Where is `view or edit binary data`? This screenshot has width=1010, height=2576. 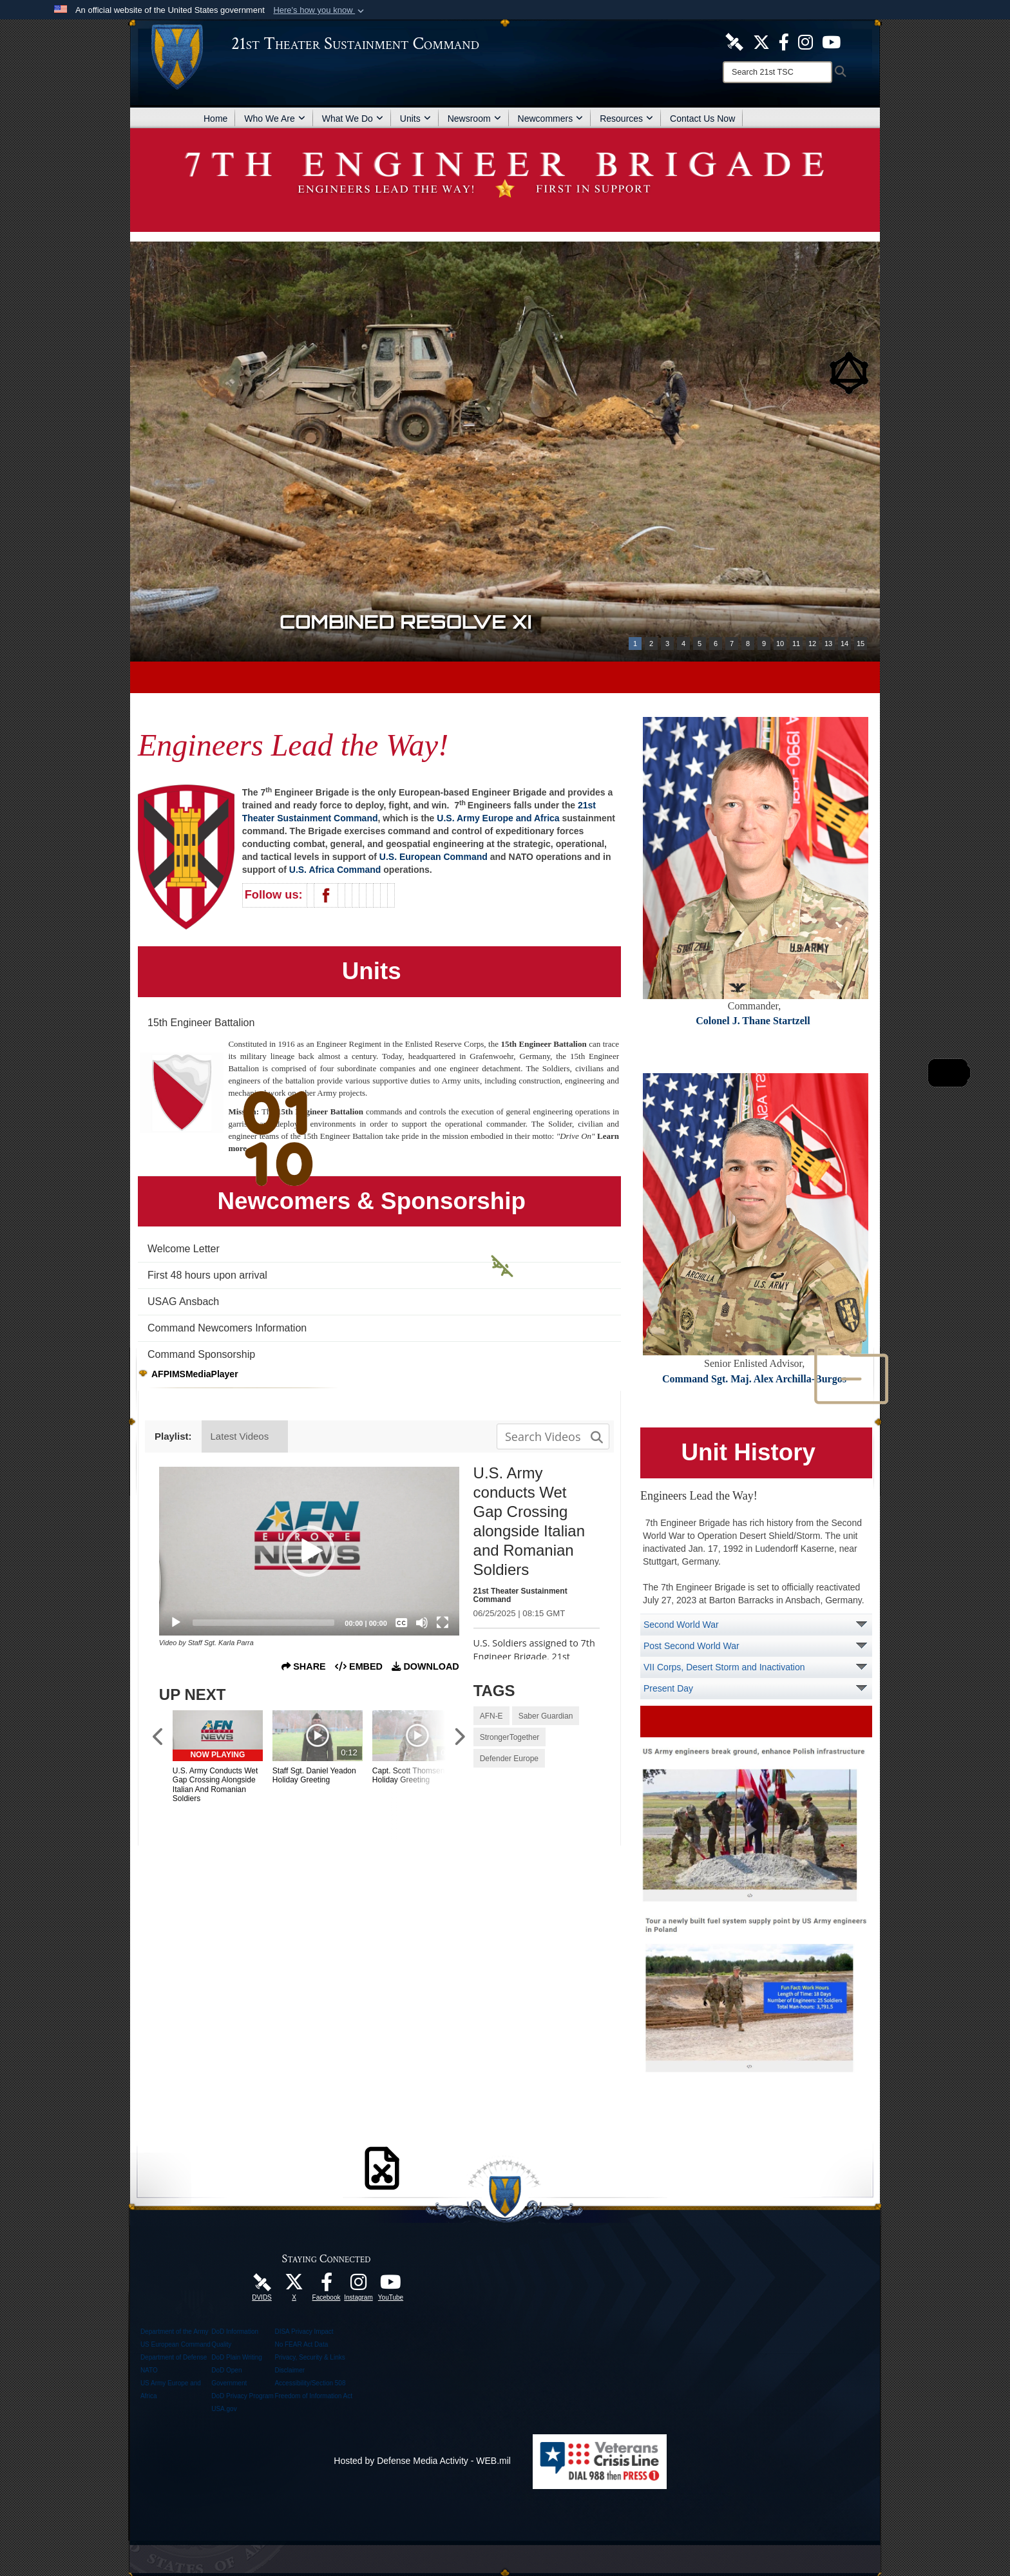 view or edit binary data is located at coordinates (278, 1138).